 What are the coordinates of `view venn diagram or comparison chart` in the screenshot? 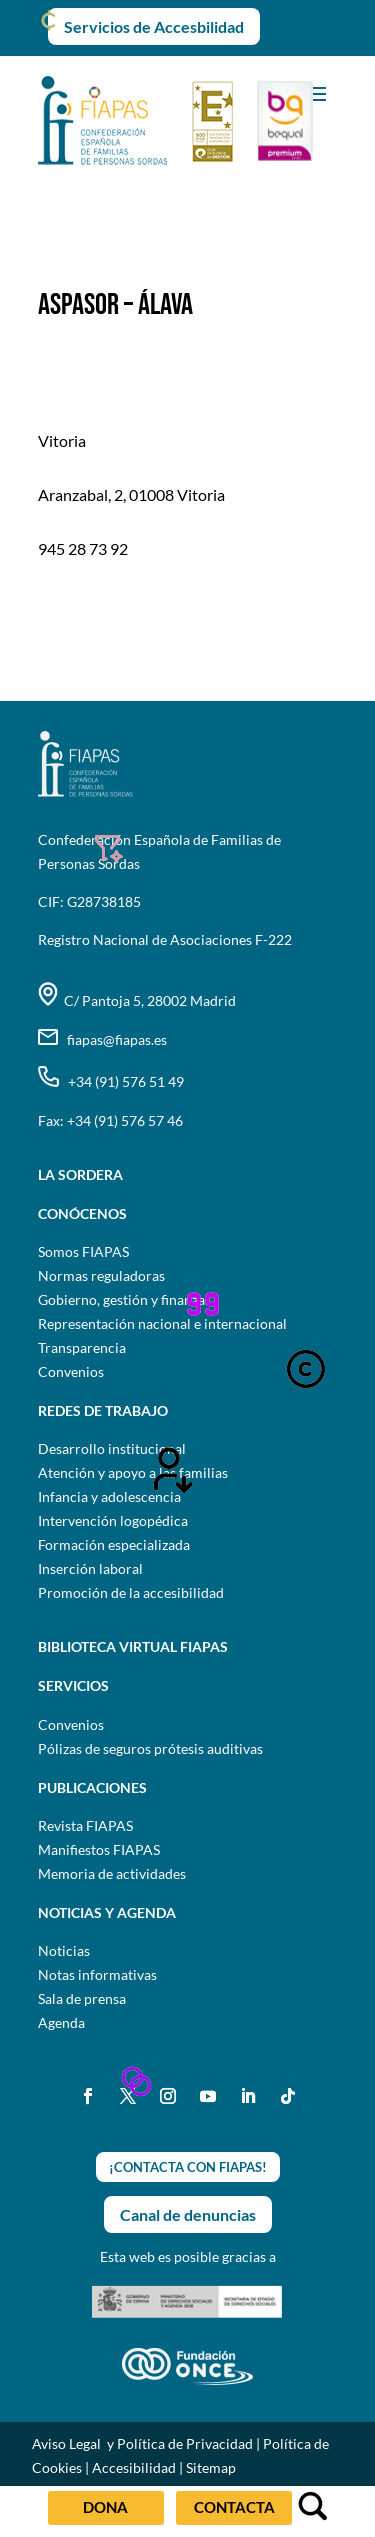 It's located at (136, 2081).